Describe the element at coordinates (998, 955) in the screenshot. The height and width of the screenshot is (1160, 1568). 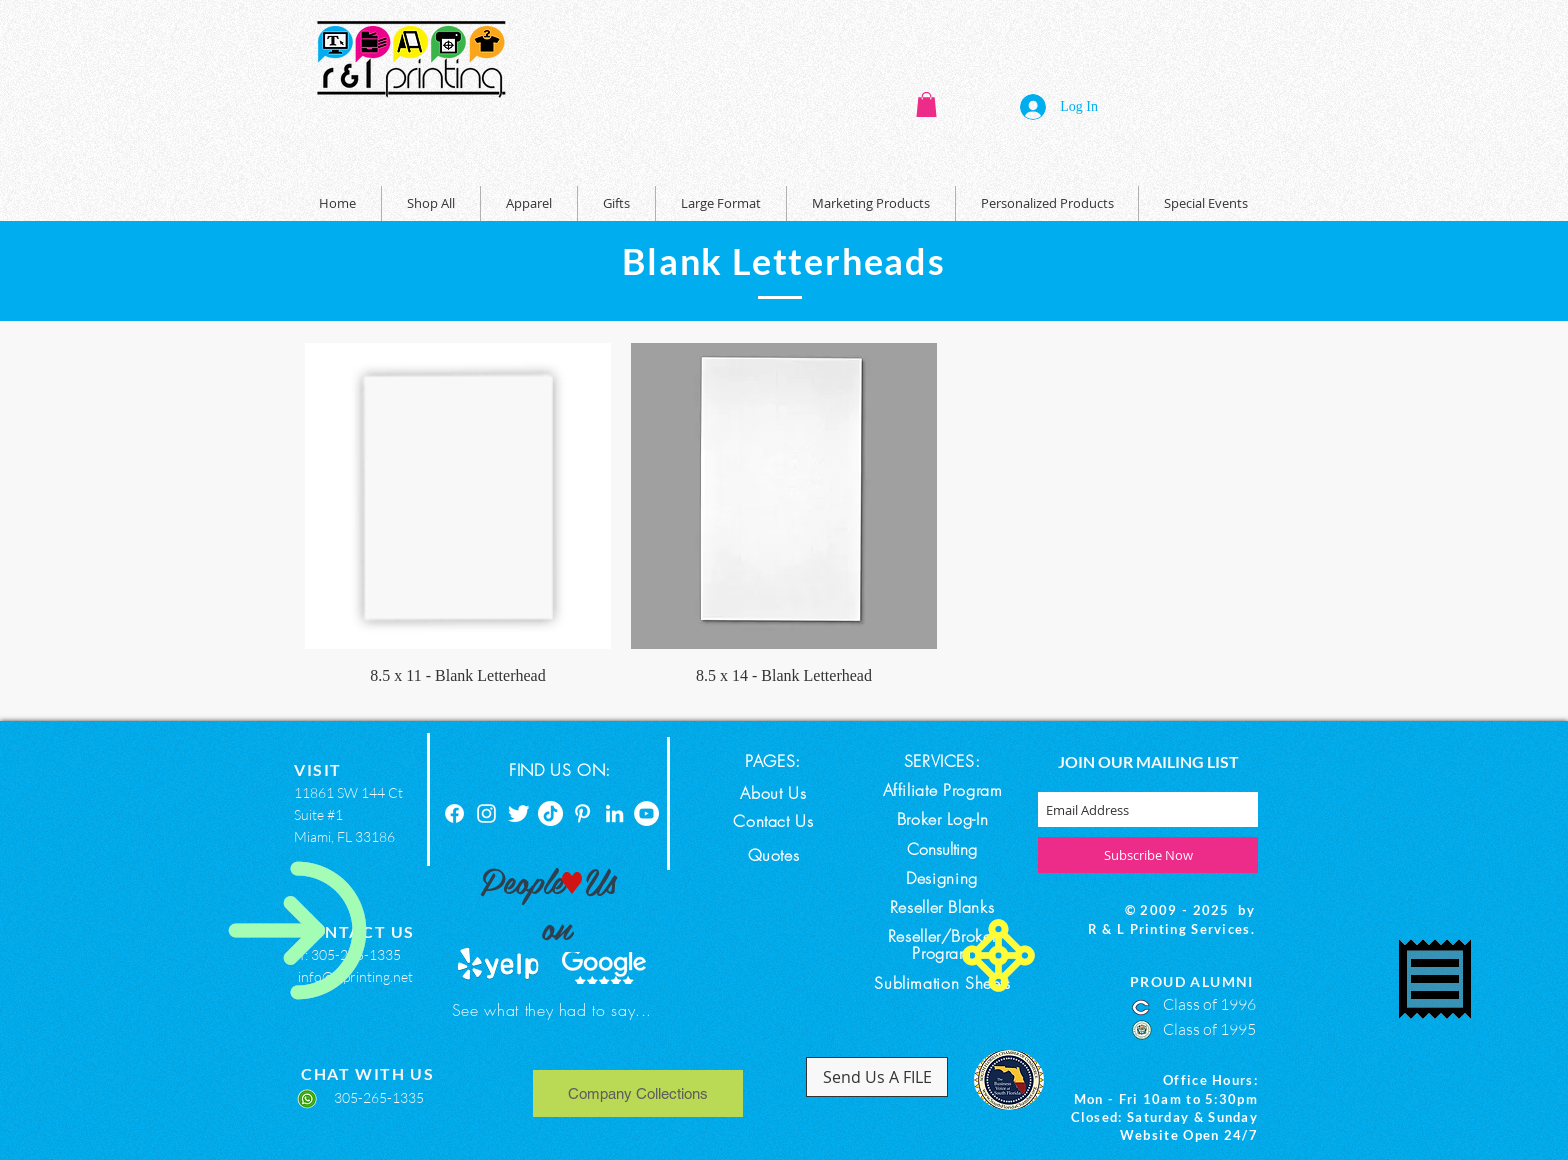
I see `view star-ring network topology` at that location.